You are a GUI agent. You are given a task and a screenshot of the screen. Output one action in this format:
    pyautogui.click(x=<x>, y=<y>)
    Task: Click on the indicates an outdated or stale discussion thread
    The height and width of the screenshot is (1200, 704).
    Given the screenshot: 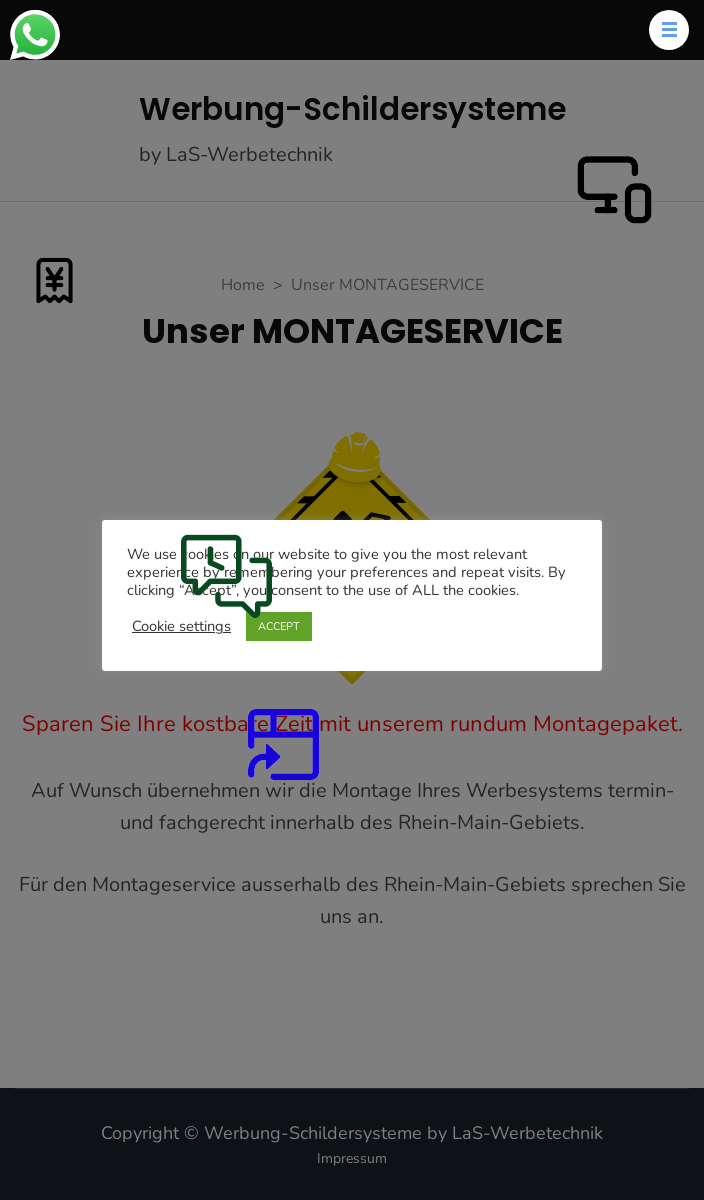 What is the action you would take?
    pyautogui.click(x=226, y=576)
    